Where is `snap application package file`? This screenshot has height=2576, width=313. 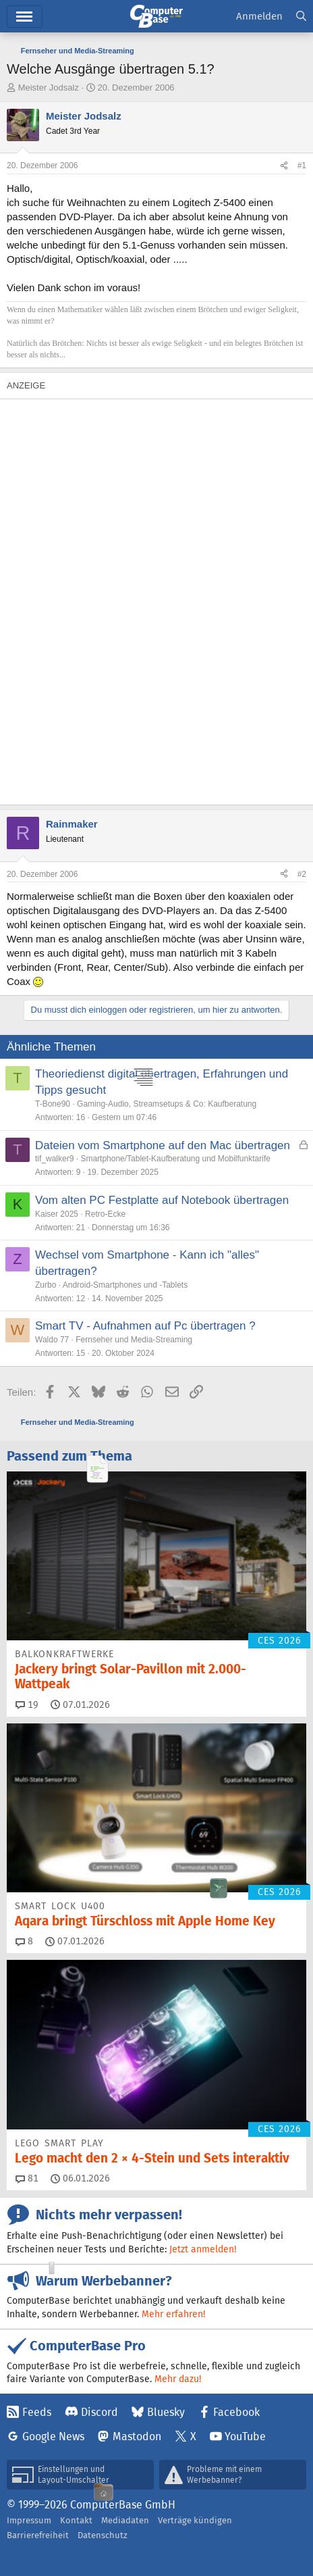 snap application package file is located at coordinates (219, 1888).